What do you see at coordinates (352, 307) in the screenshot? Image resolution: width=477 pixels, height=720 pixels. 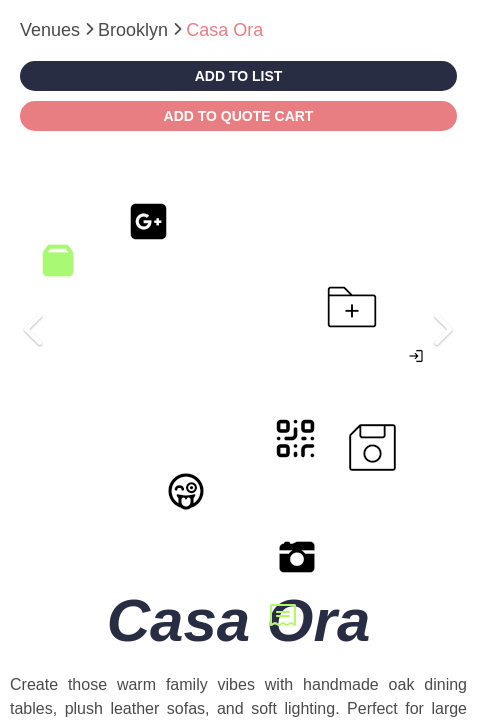 I see `create a new folder` at bounding box center [352, 307].